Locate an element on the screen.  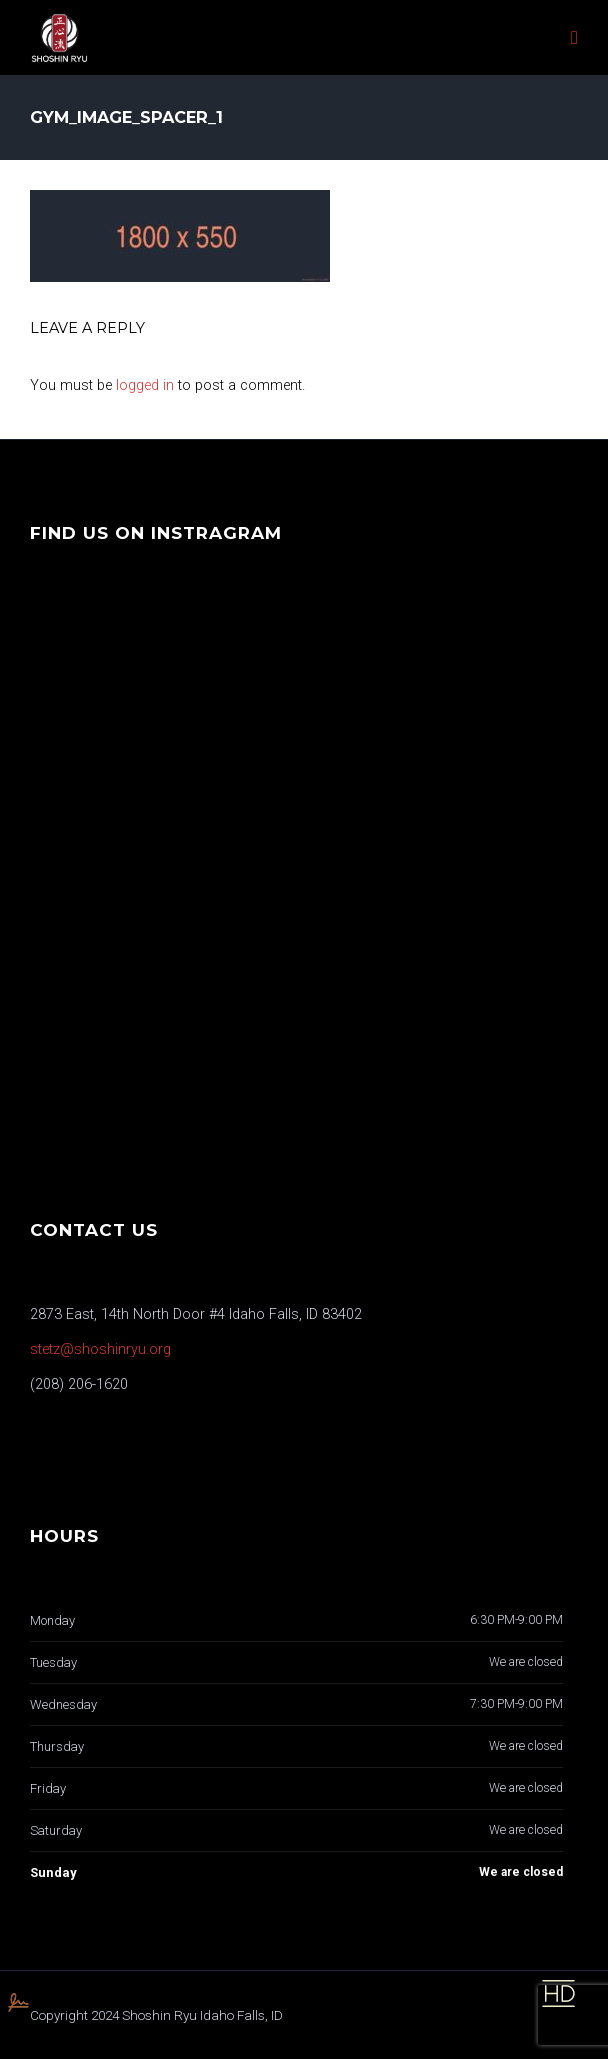
switch to high-definition video quality is located at coordinates (558, 1993).